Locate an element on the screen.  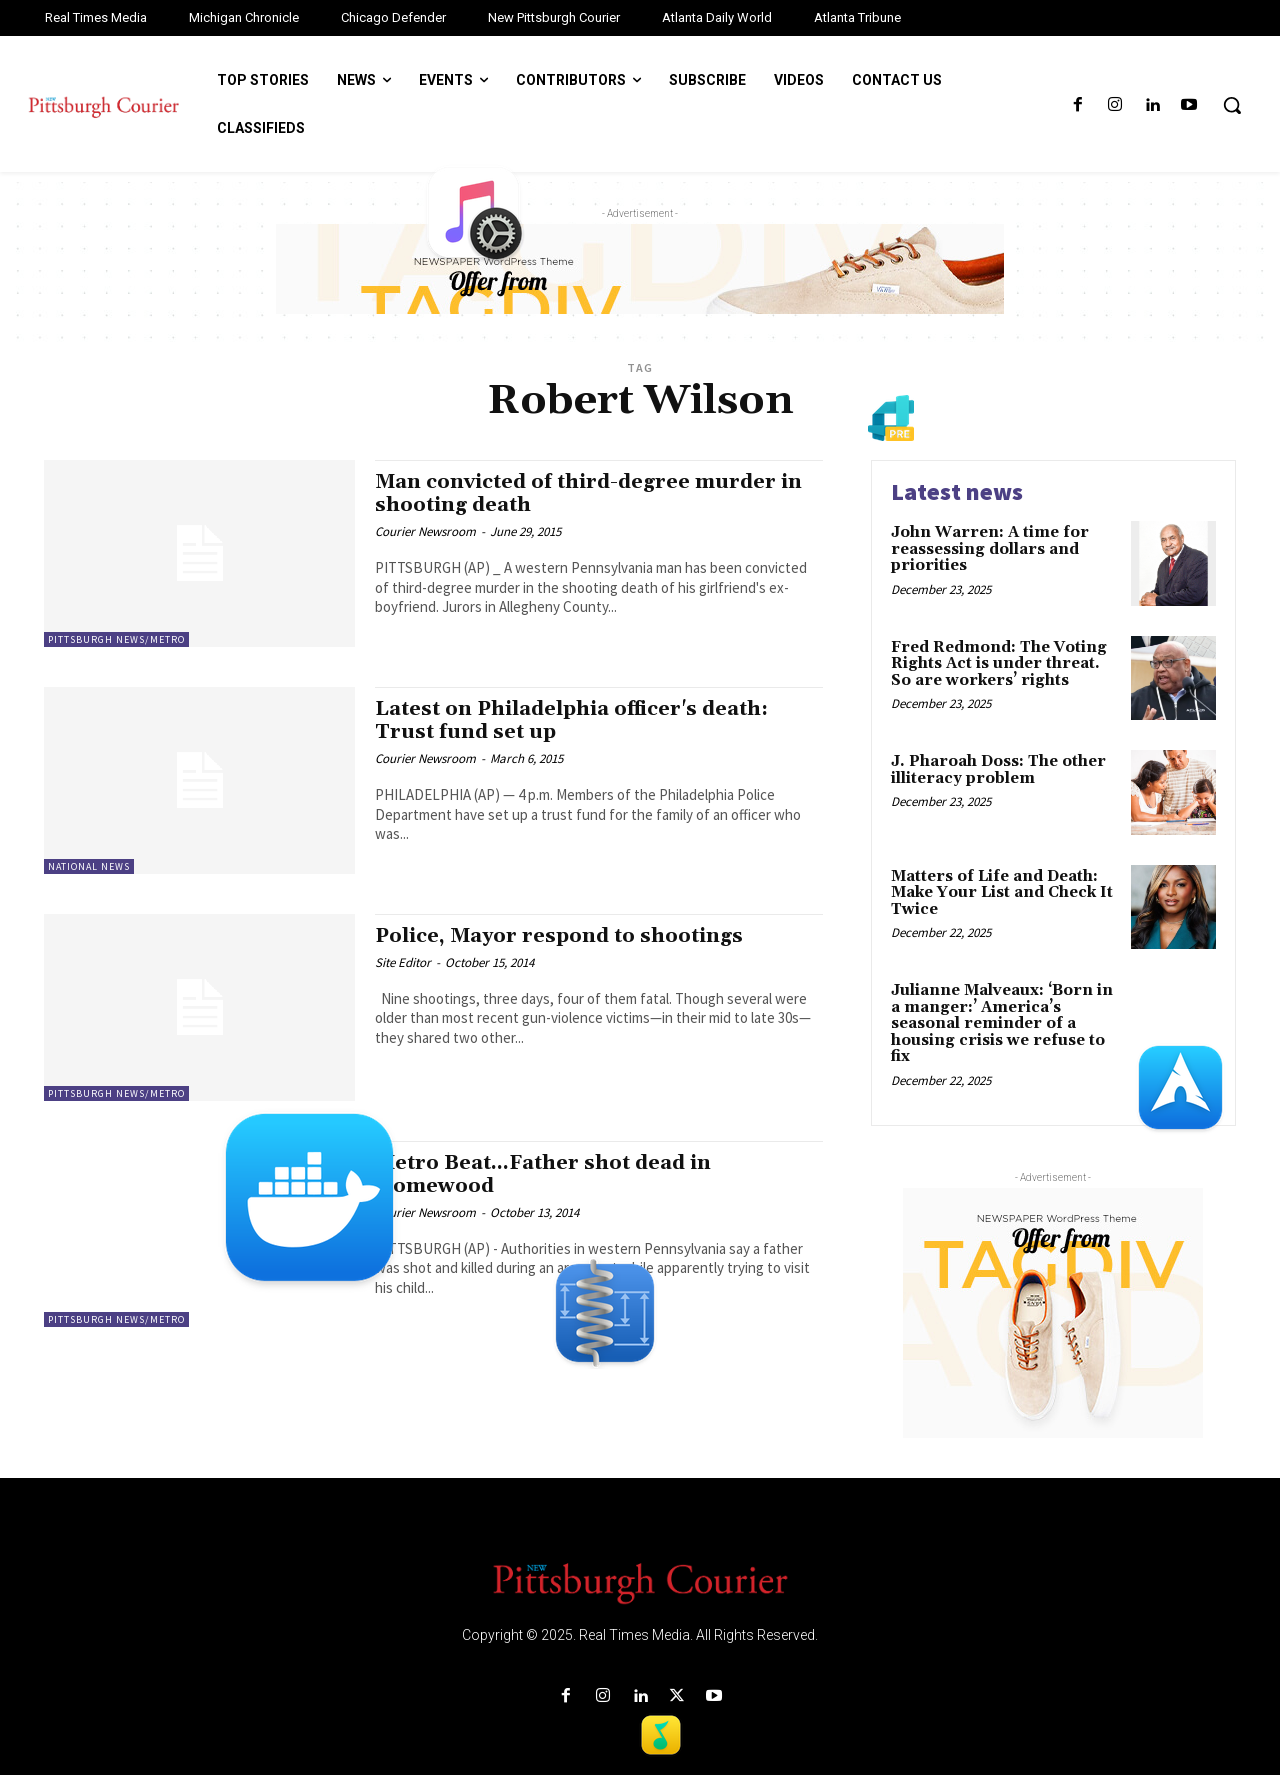
open audio or music playback settings is located at coordinates (473, 212).